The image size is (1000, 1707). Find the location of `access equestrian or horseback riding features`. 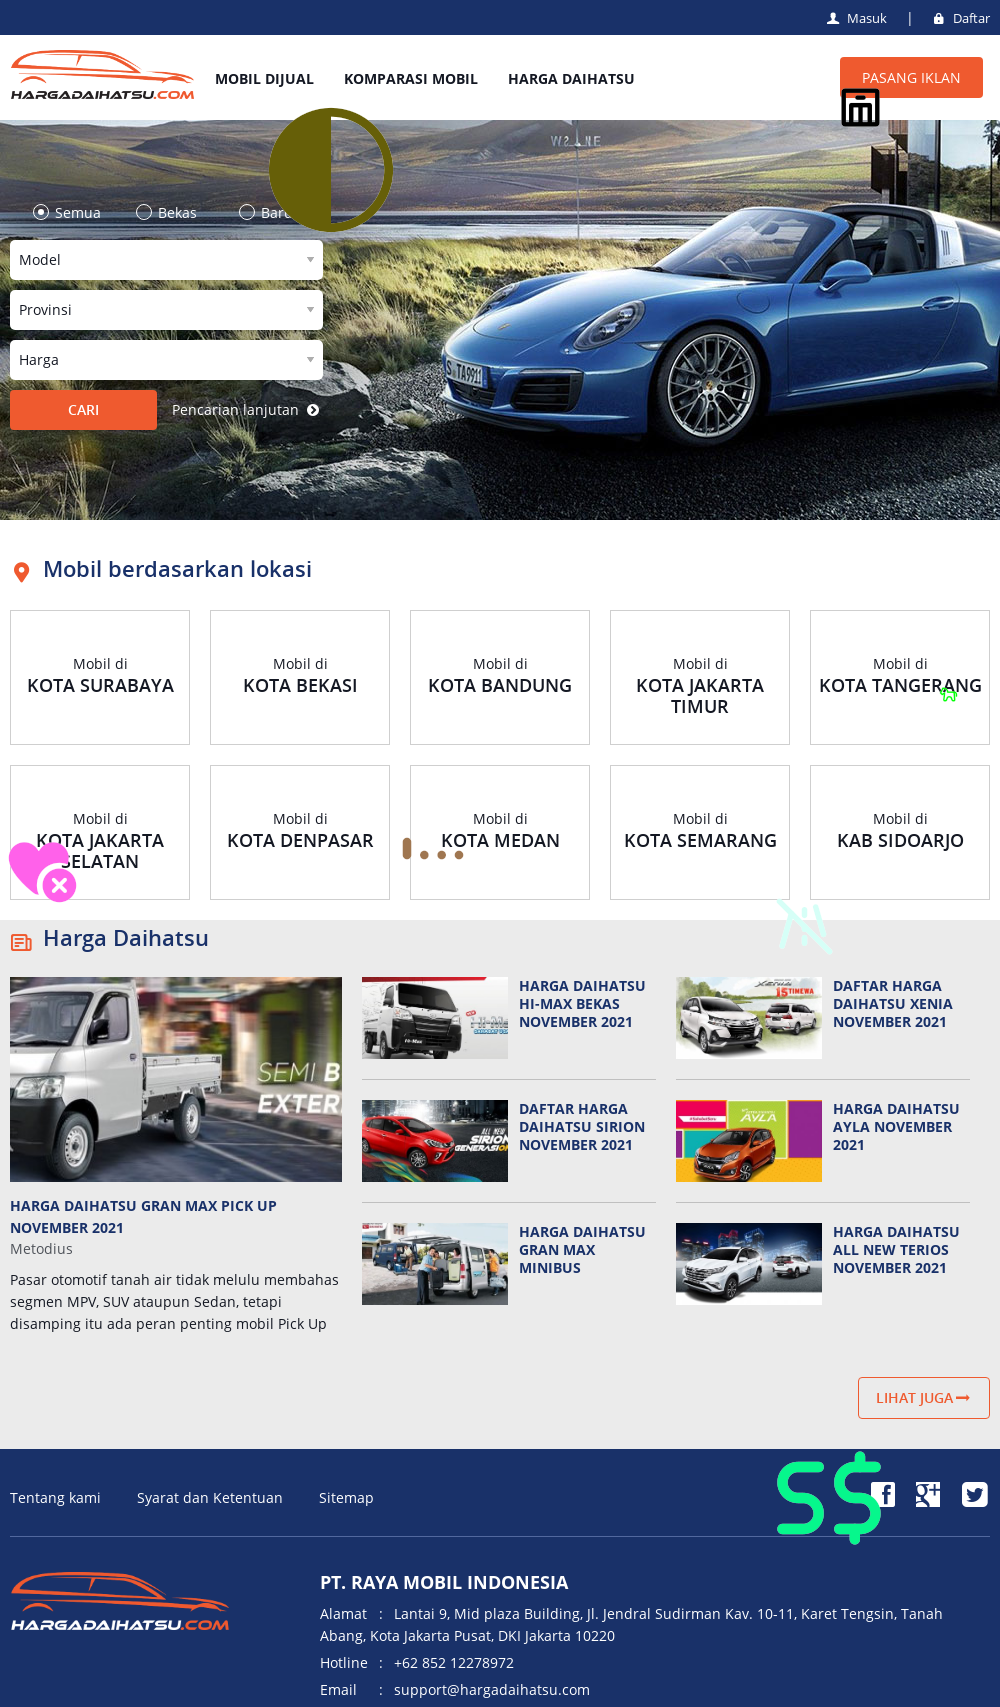

access equestrian or horseback riding features is located at coordinates (948, 694).